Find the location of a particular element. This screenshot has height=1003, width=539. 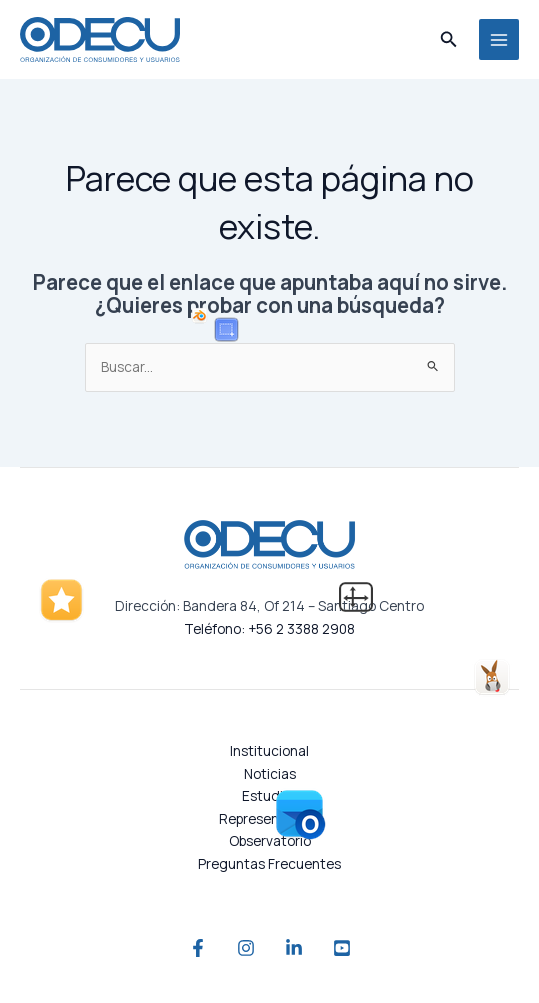

adjust display or screen settings is located at coordinates (356, 597).